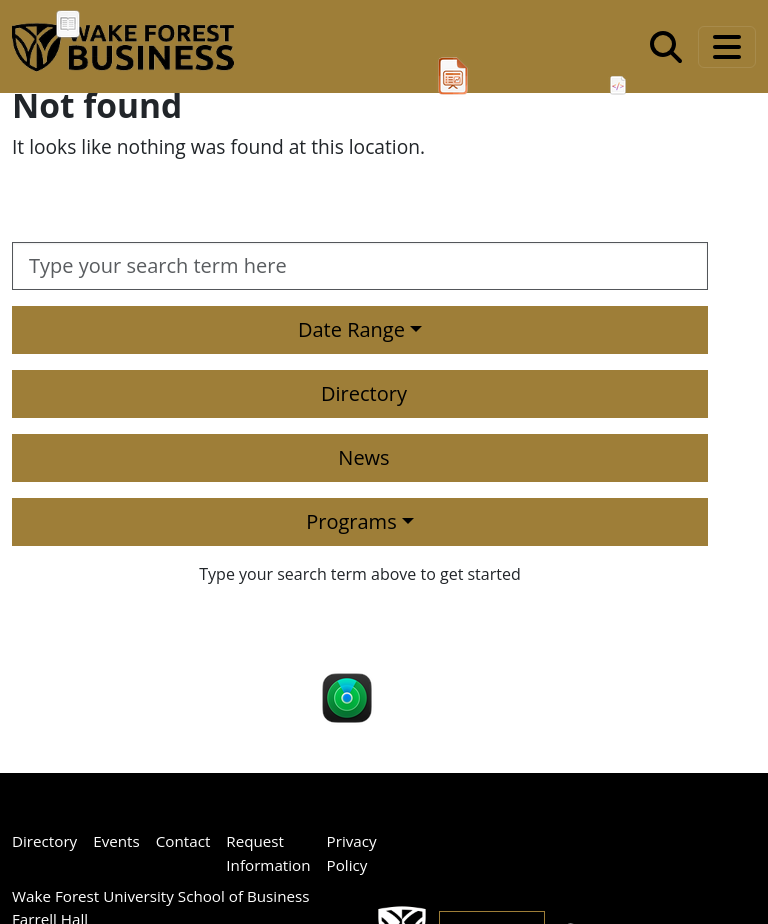 The height and width of the screenshot is (924, 768). What do you see at coordinates (347, 698) in the screenshot?
I see `open find my app to locate devices` at bounding box center [347, 698].